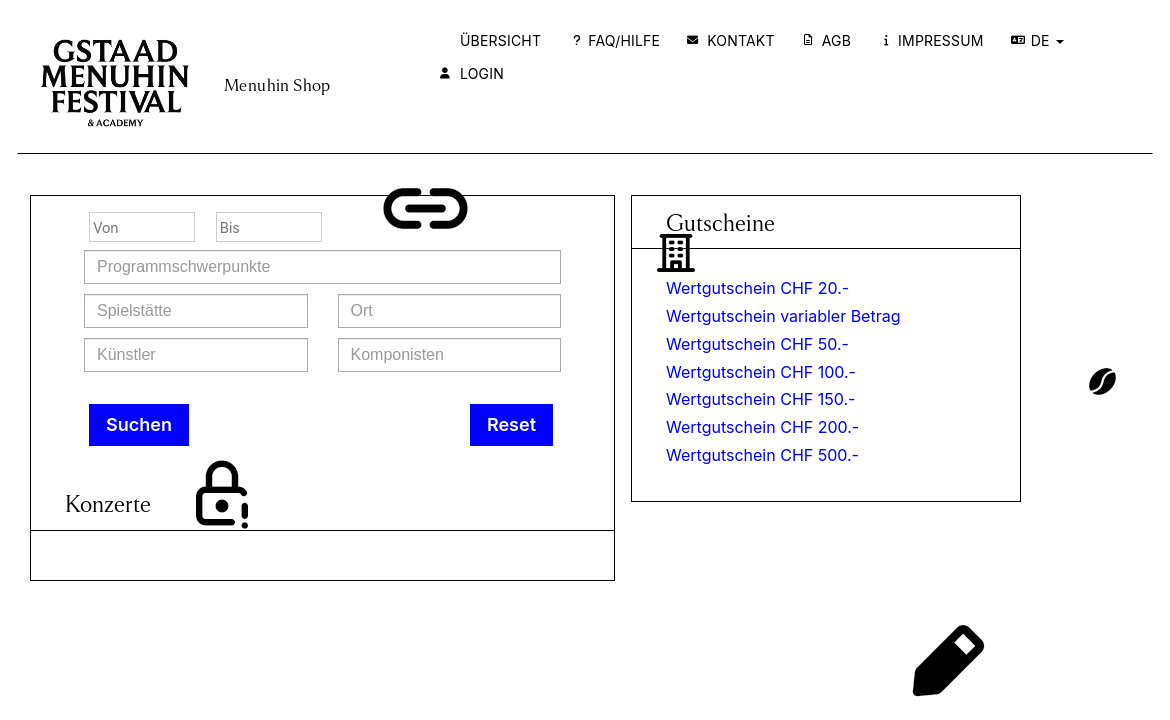 Image resolution: width=1170 pixels, height=720 pixels. Describe the element at coordinates (222, 493) in the screenshot. I see `security alert or warning detected` at that location.